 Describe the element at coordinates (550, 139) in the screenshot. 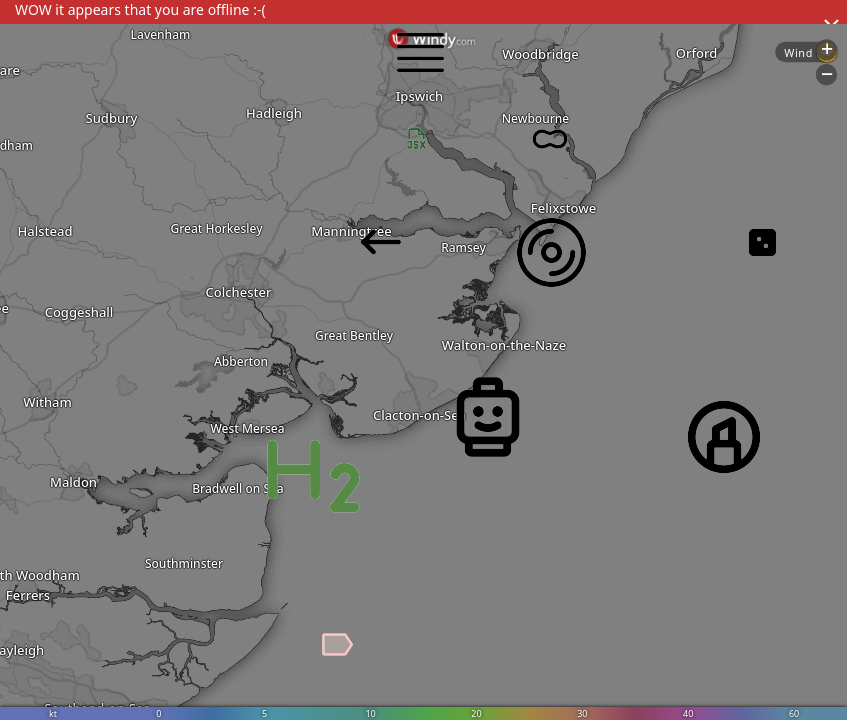

I see `peanut app logo or brand icon` at that location.